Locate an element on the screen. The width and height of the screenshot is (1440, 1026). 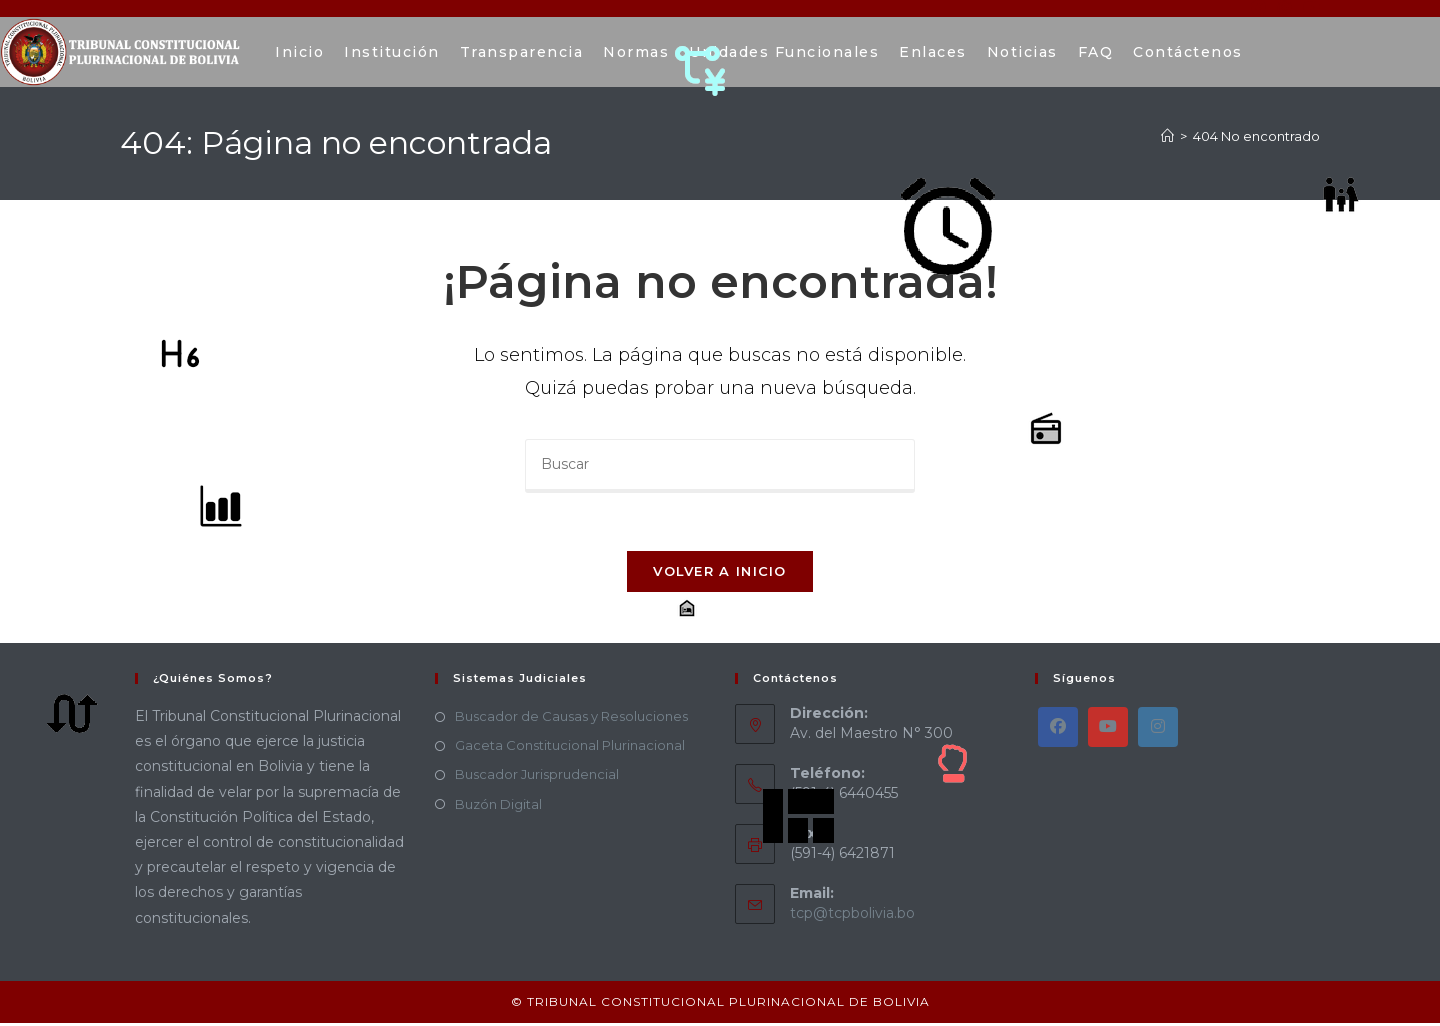
transfer funds in yen currency is located at coordinates (700, 71).